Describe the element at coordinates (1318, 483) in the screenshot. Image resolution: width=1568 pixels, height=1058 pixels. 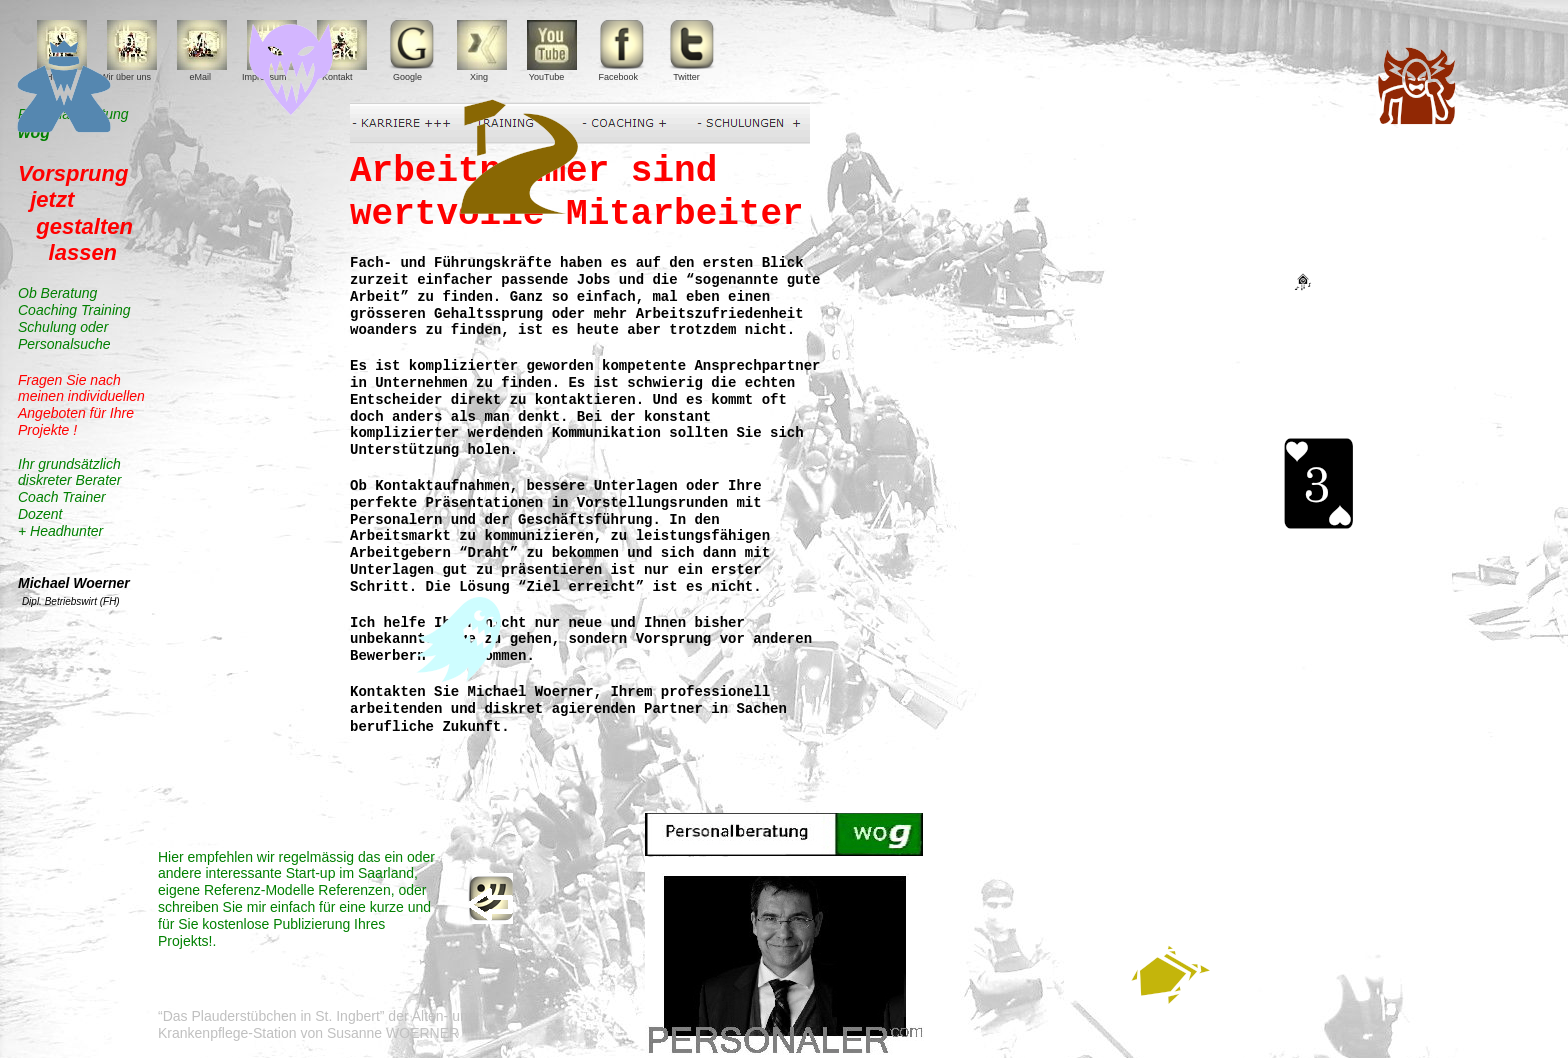
I see `play the three of hearts card` at that location.